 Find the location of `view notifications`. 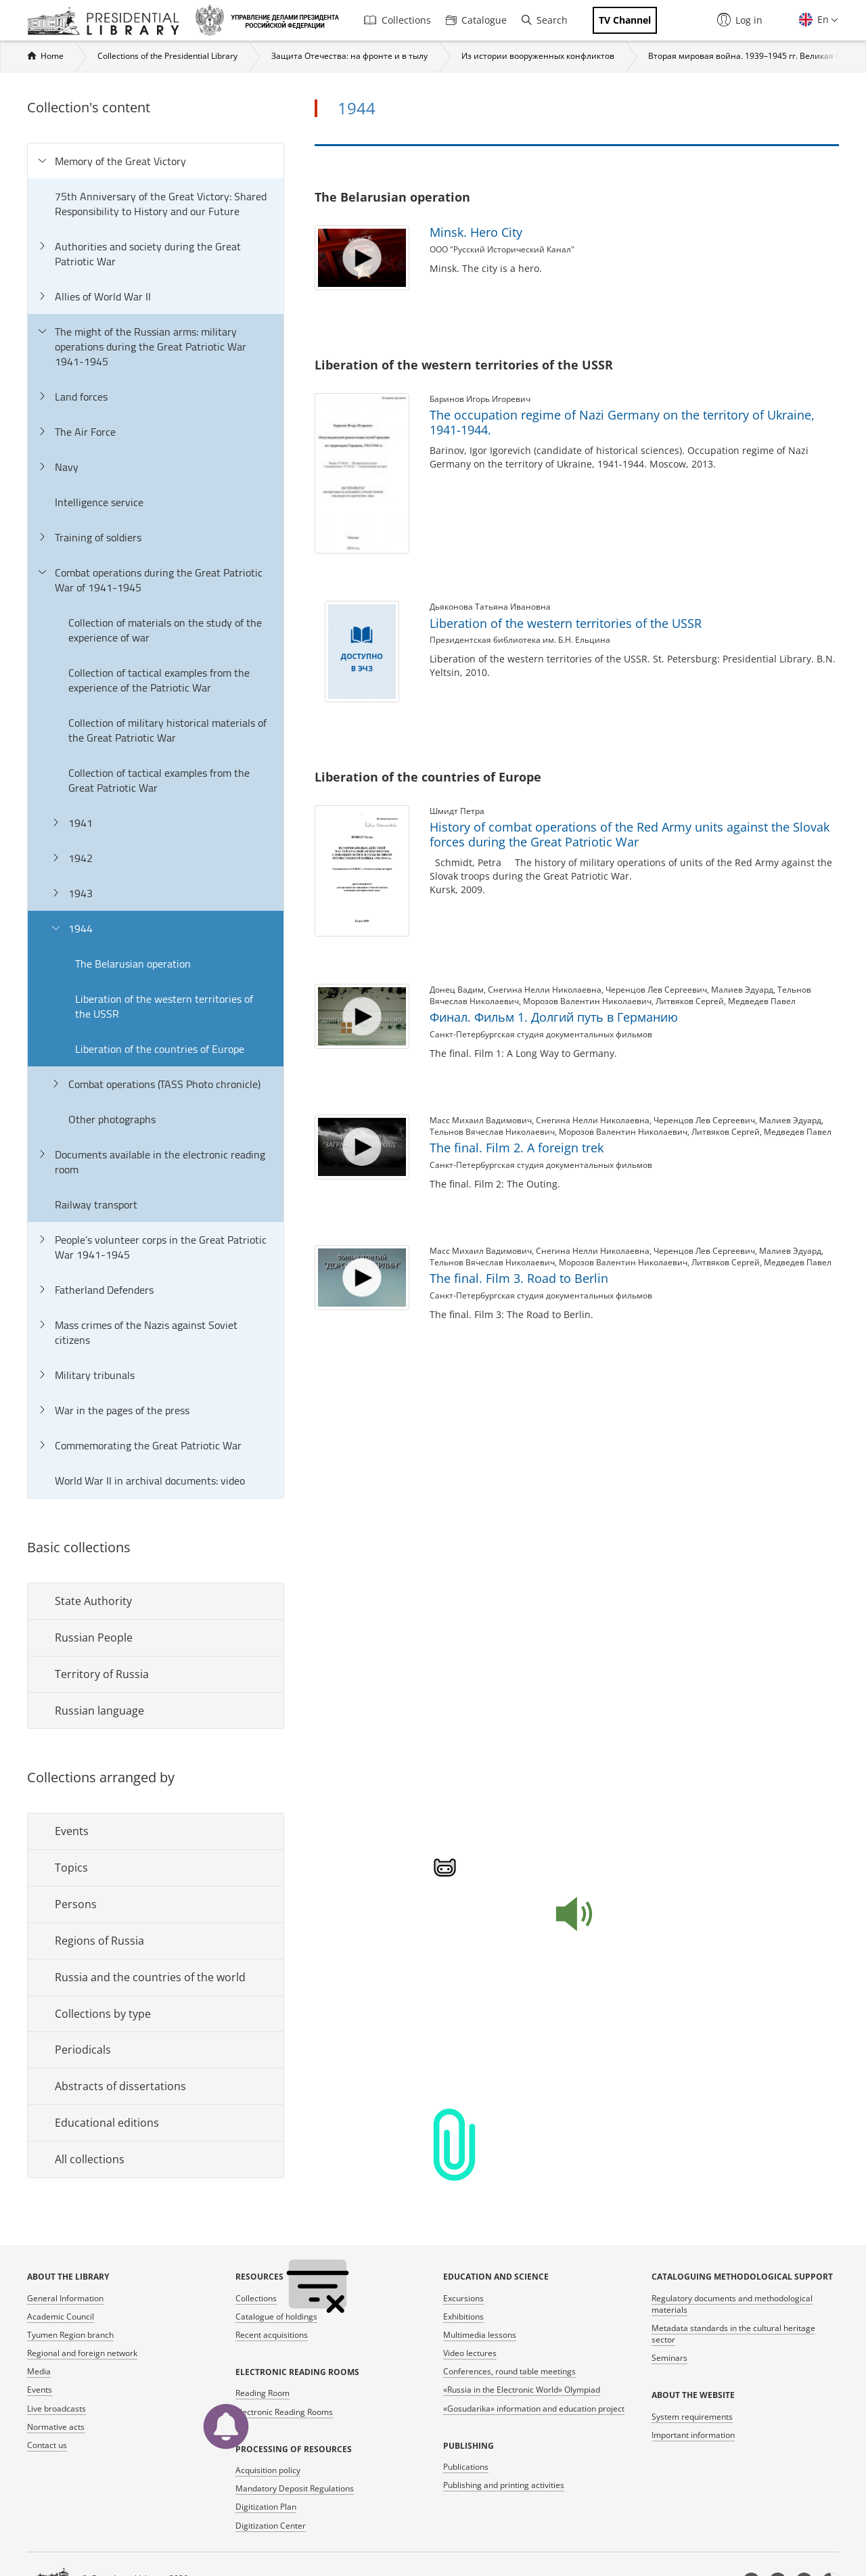

view notifications is located at coordinates (226, 2426).